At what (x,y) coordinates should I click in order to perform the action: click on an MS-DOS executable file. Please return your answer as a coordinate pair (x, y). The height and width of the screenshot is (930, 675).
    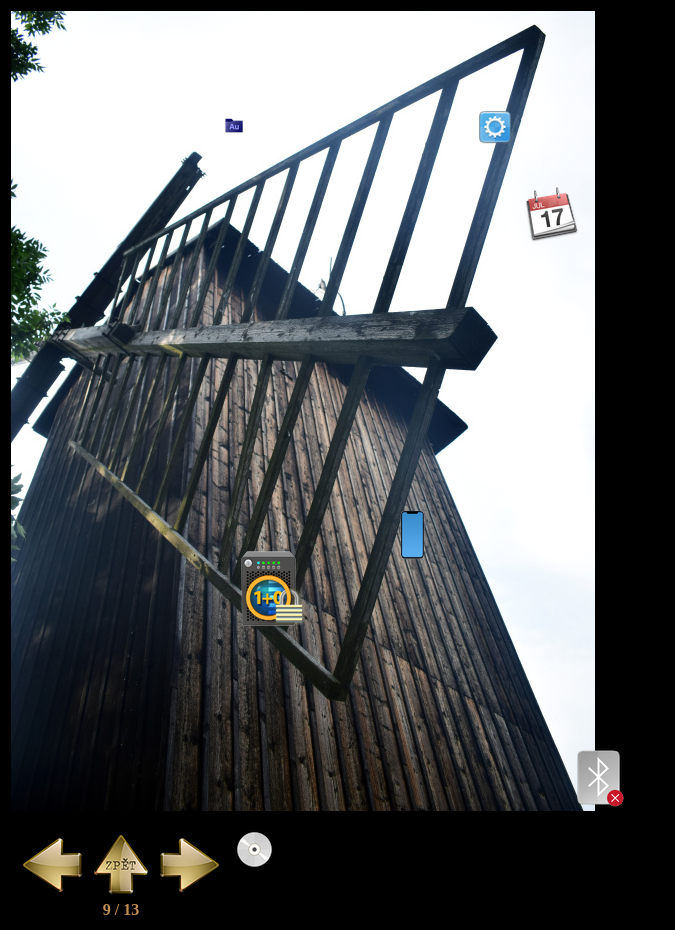
    Looking at the image, I should click on (495, 127).